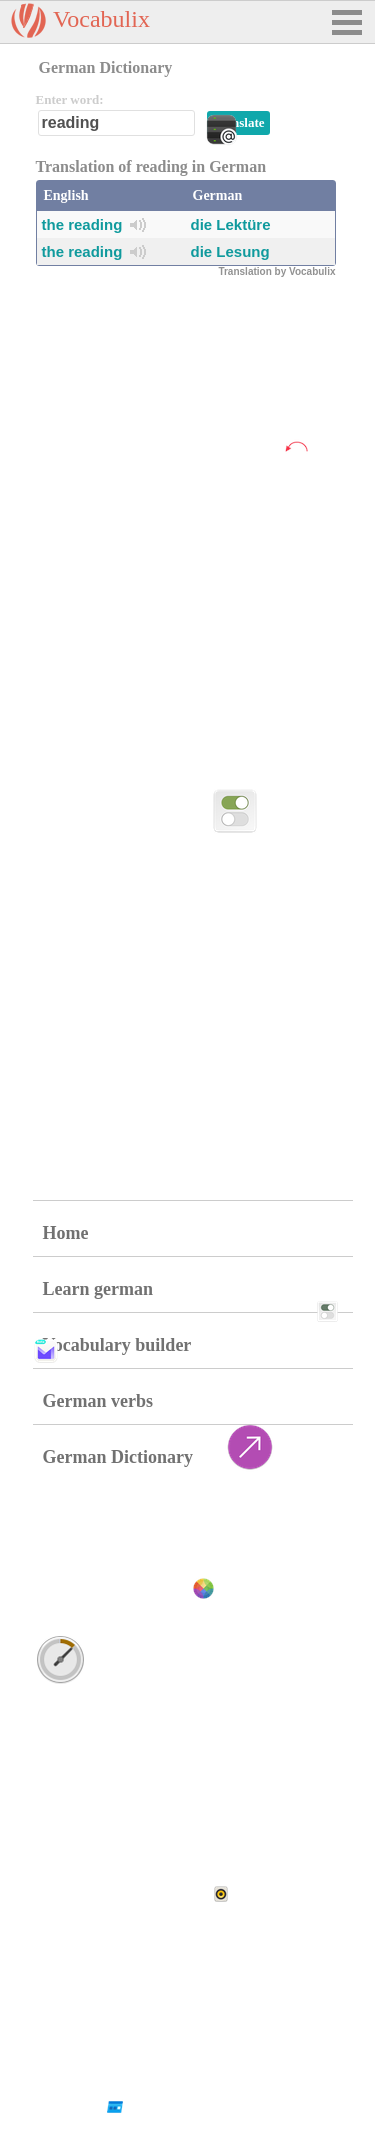 Image resolution: width=375 pixels, height=2150 pixels. Describe the element at coordinates (296, 446) in the screenshot. I see `undo the last action` at that location.